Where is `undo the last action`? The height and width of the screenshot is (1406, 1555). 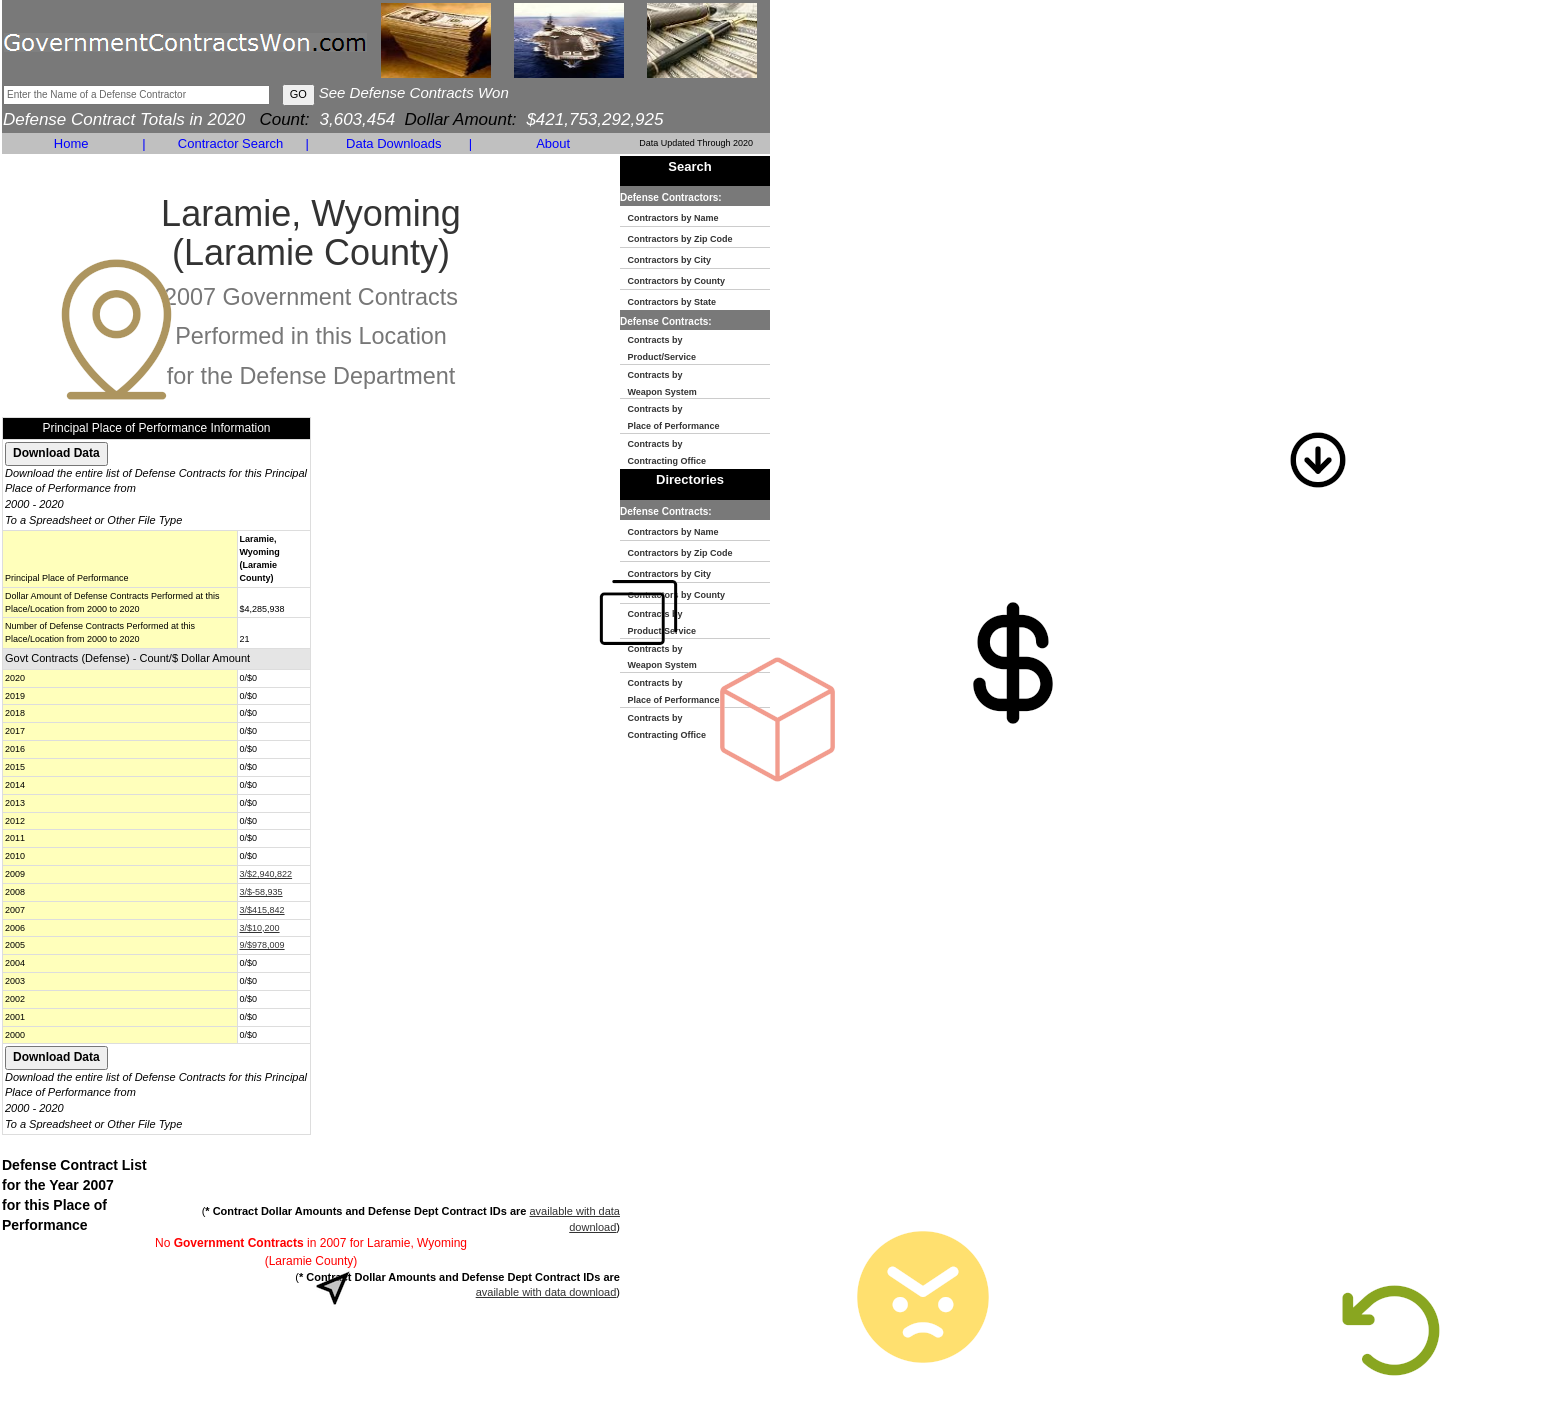
undo the last action is located at coordinates (1394, 1330).